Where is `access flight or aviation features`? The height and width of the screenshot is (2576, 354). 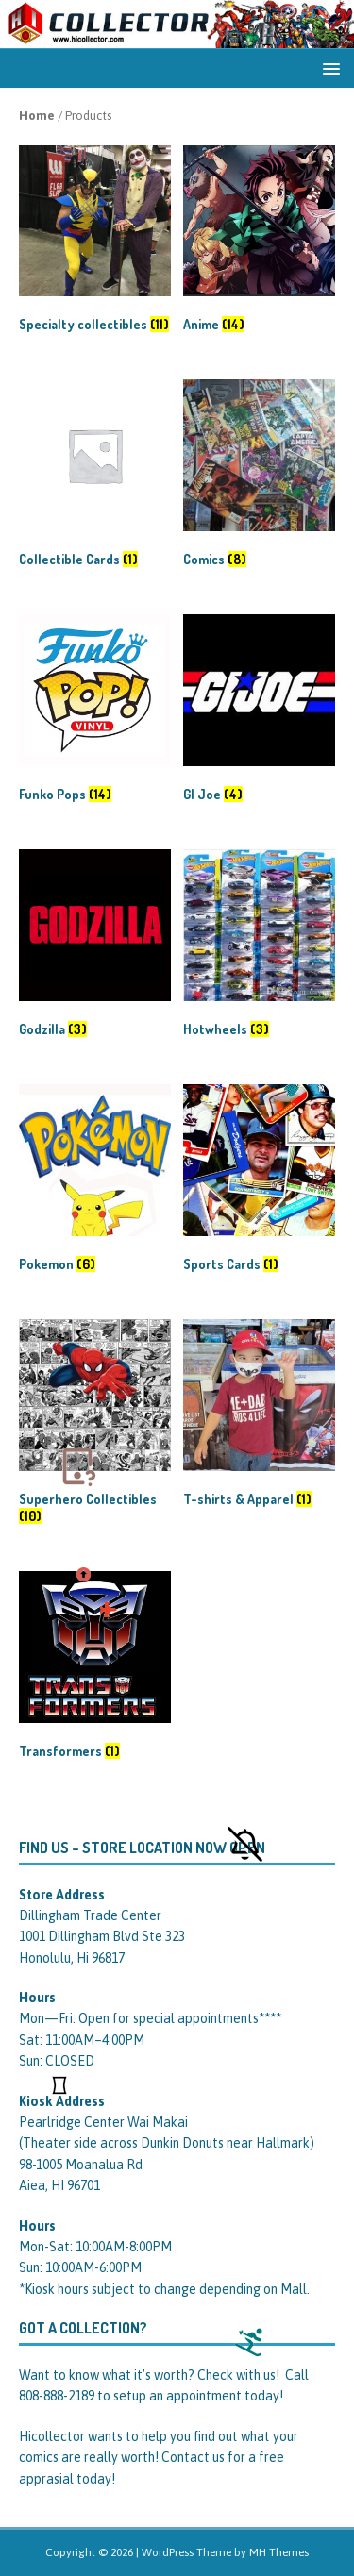 access flight or aviation features is located at coordinates (109, 1610).